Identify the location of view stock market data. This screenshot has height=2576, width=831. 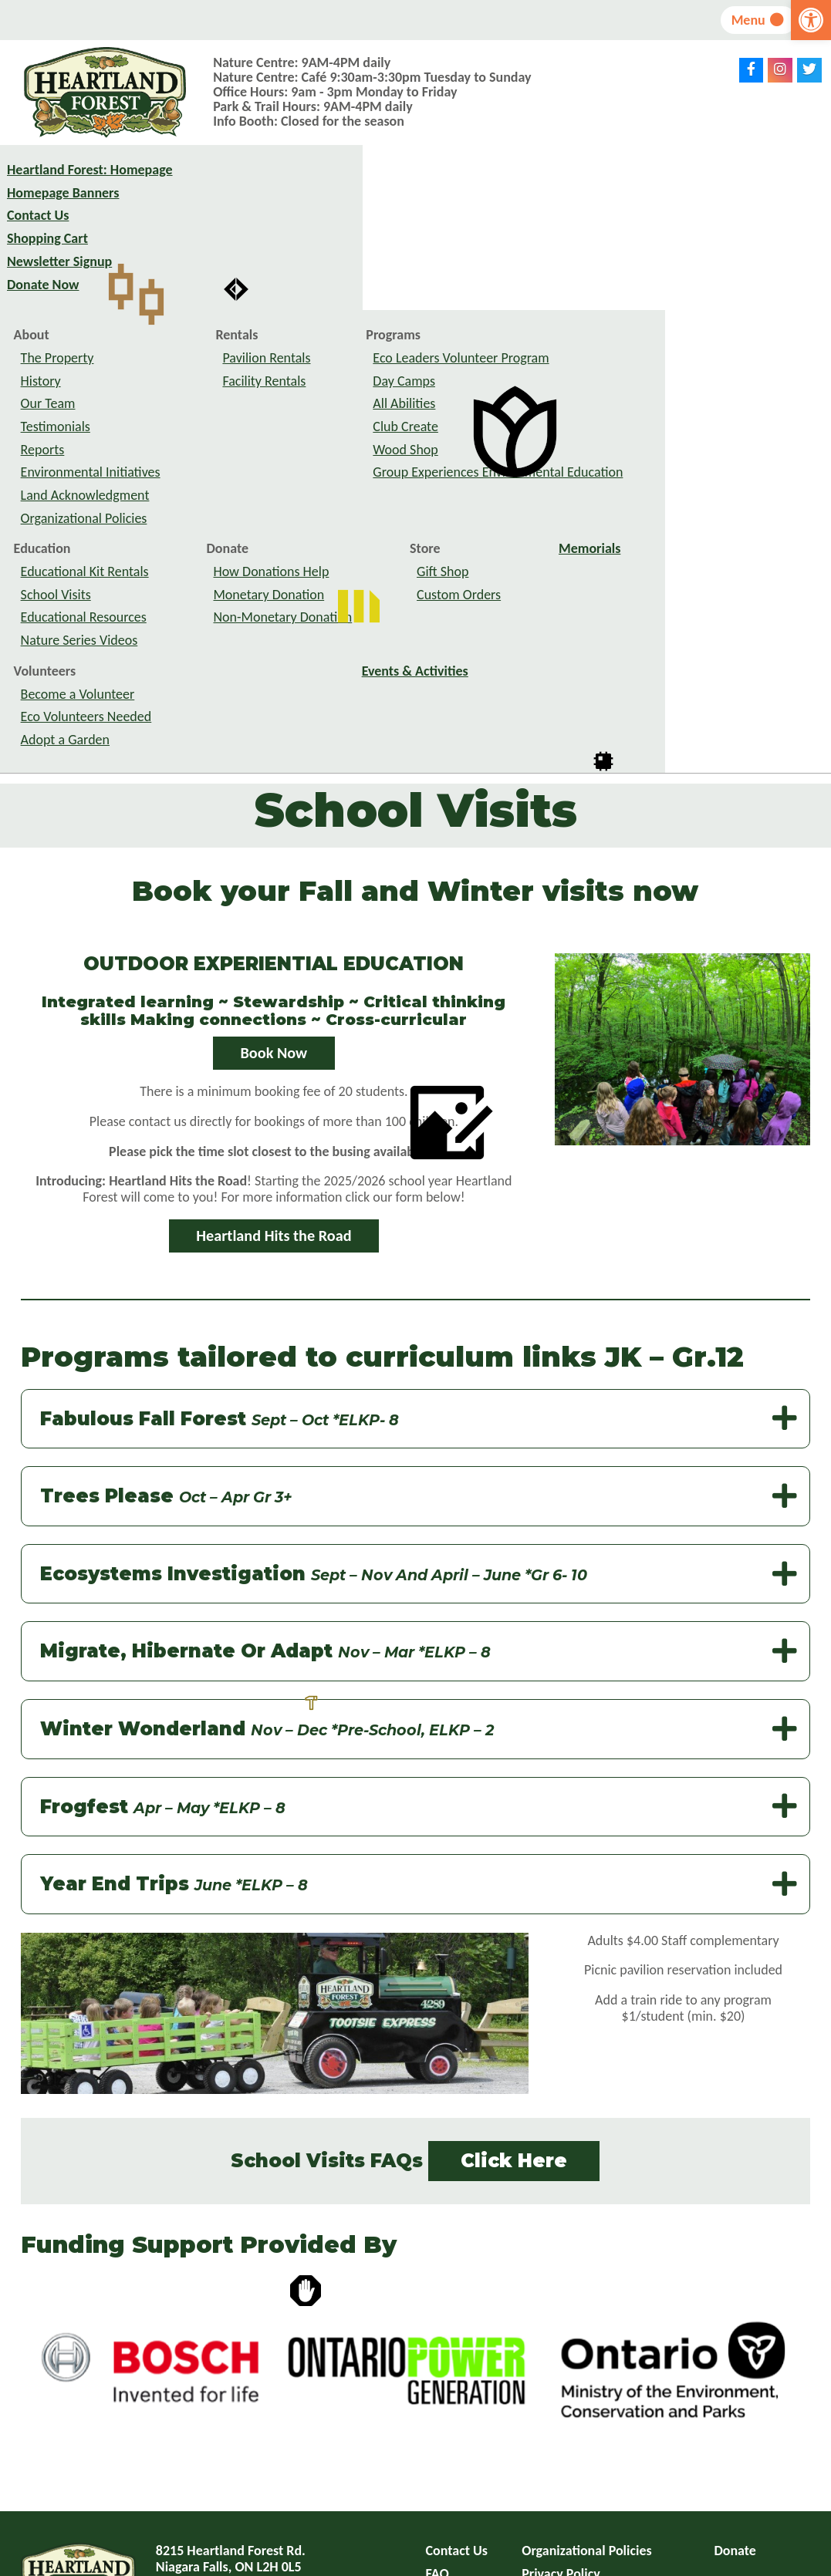
(136, 294).